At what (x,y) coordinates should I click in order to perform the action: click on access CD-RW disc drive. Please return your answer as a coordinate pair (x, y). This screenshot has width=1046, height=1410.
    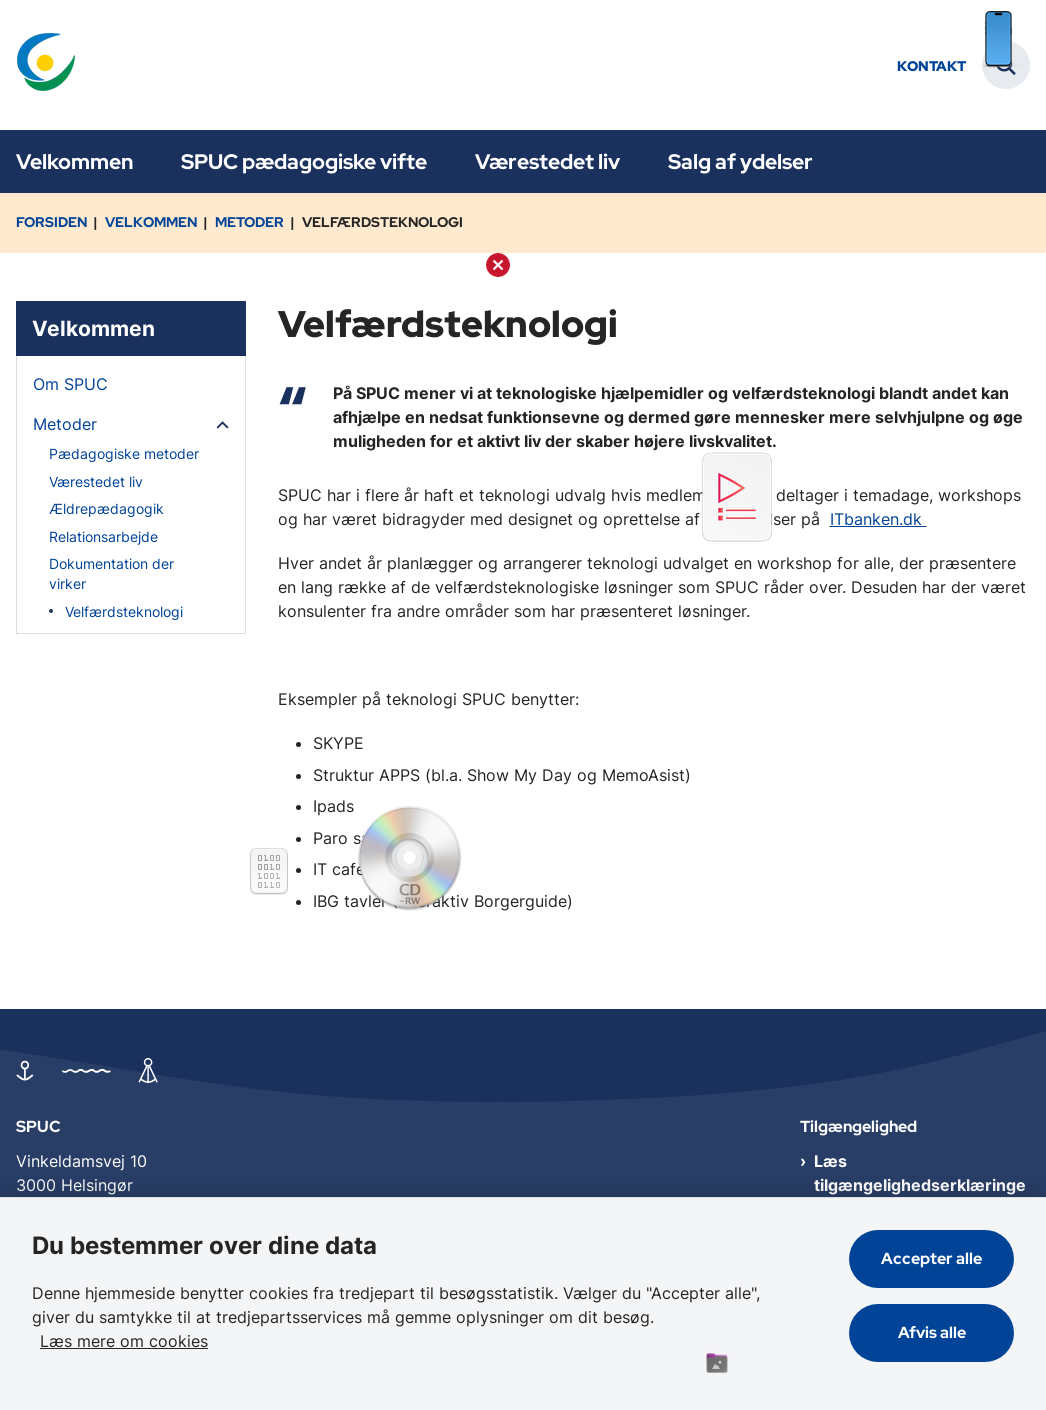
    Looking at the image, I should click on (409, 859).